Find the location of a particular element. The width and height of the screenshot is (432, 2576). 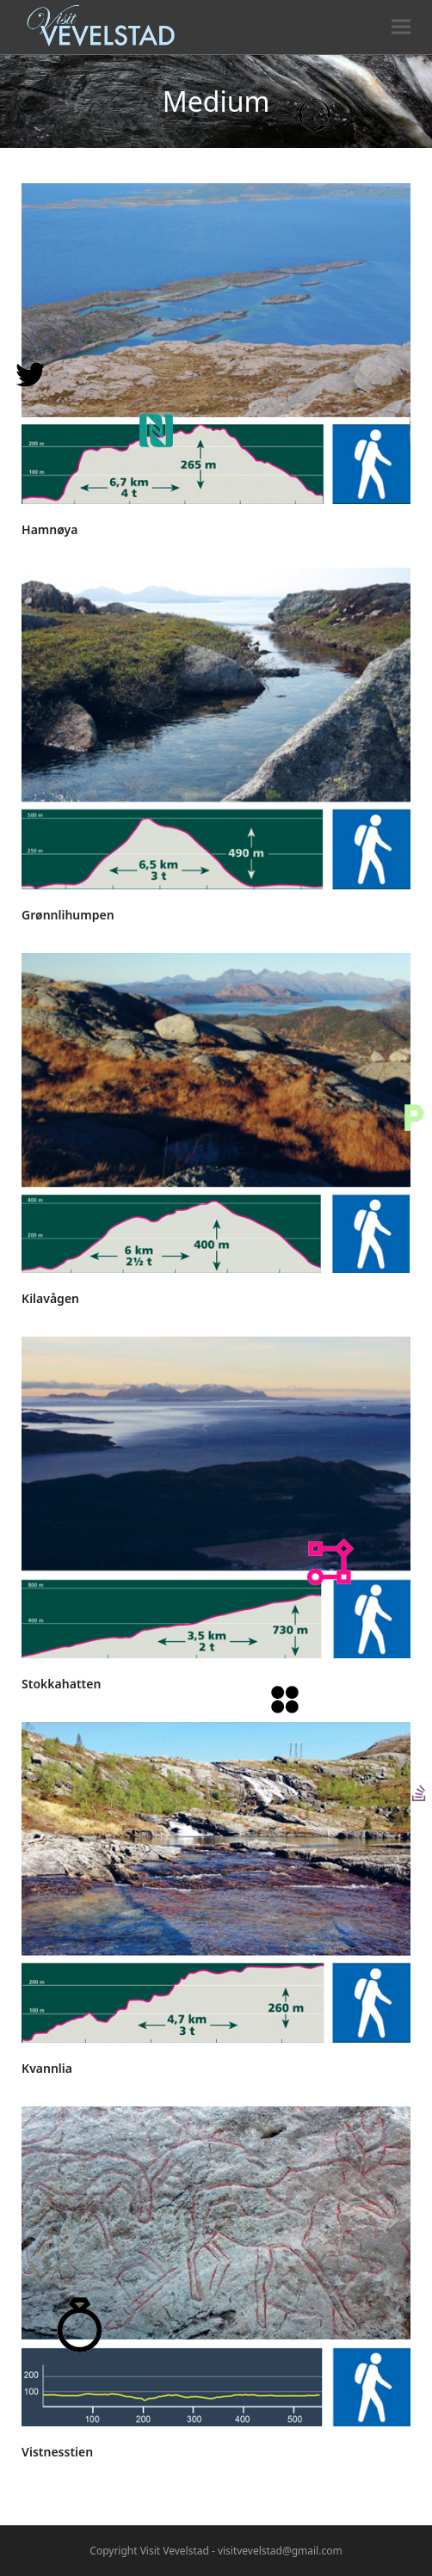

share to twitter is located at coordinates (30, 374).